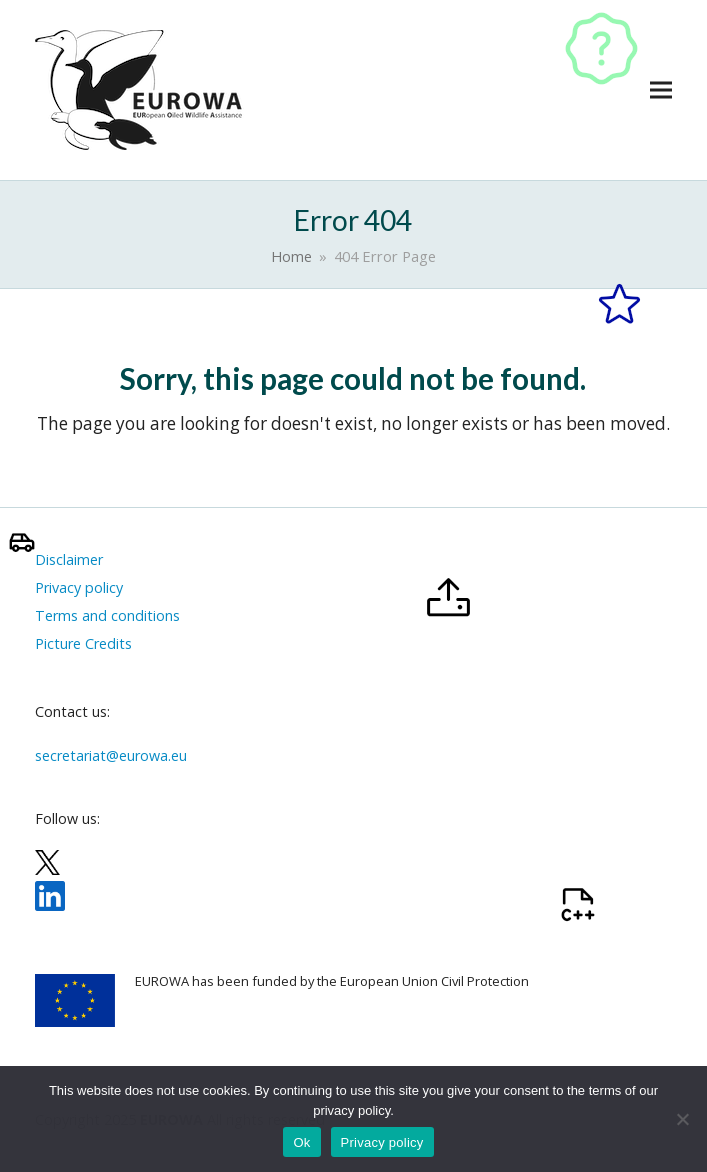 This screenshot has width=707, height=1172. What do you see at coordinates (578, 906) in the screenshot?
I see `open a C++ source code file` at bounding box center [578, 906].